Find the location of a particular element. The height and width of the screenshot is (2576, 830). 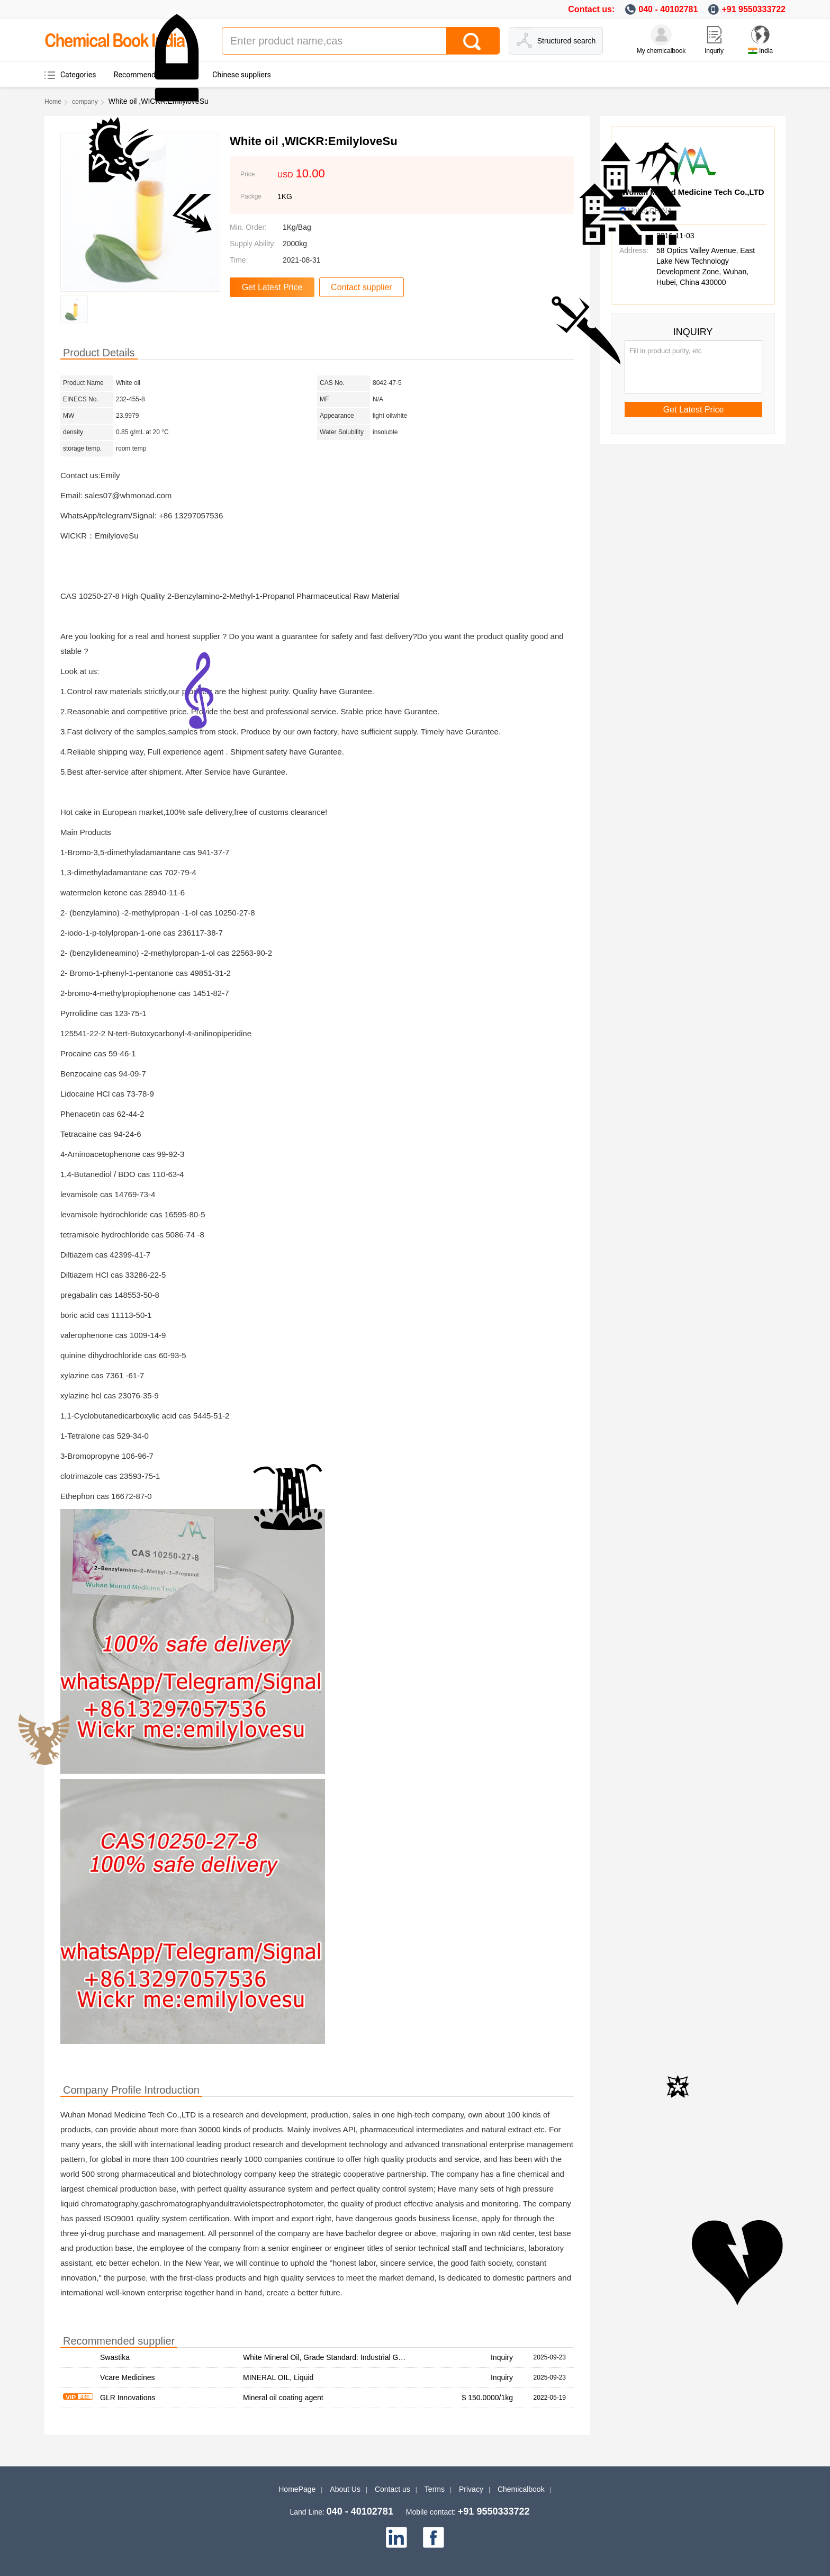

view waterfall location or landmark is located at coordinates (287, 1497).